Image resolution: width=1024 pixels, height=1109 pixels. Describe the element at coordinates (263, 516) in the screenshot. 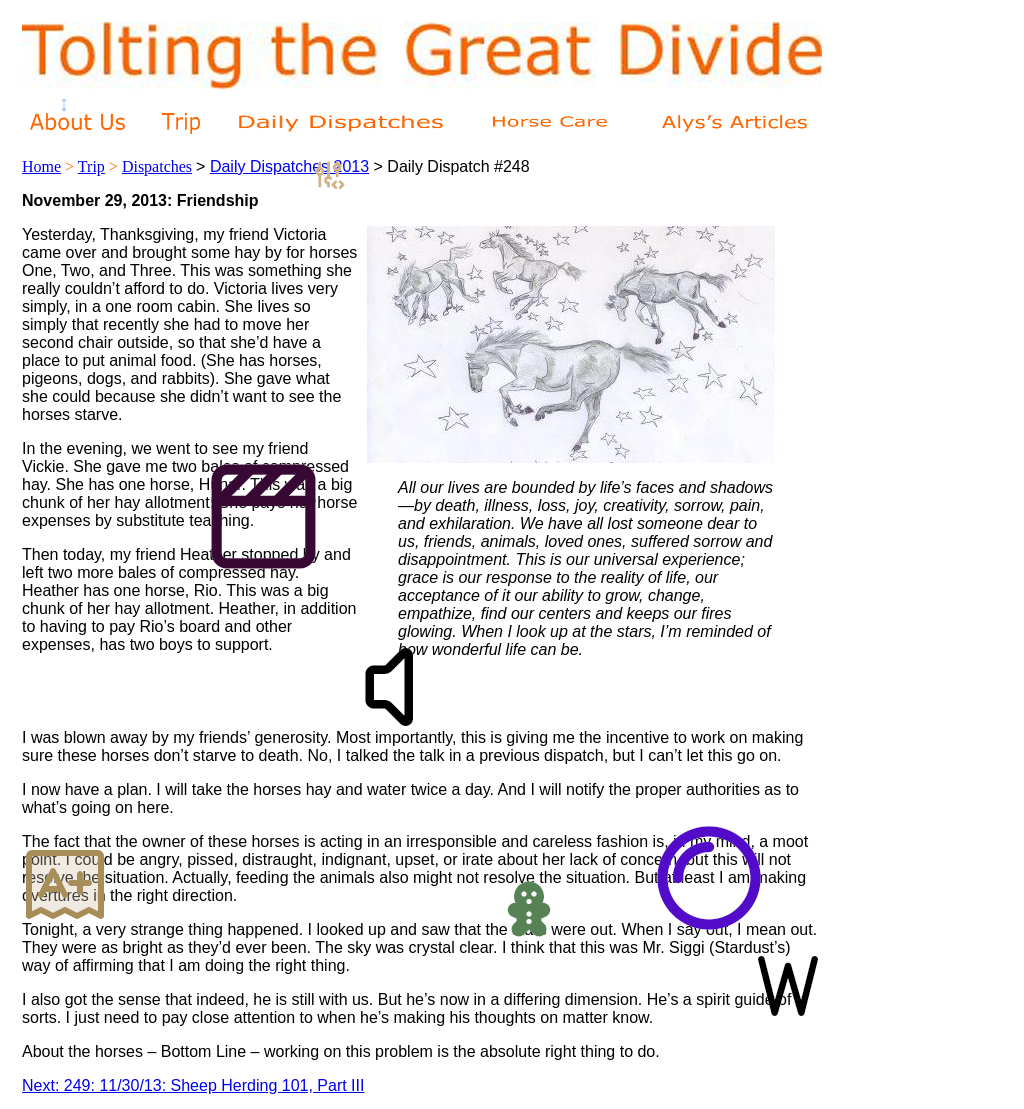

I see `freeze the top row in a spreadsheet` at that location.